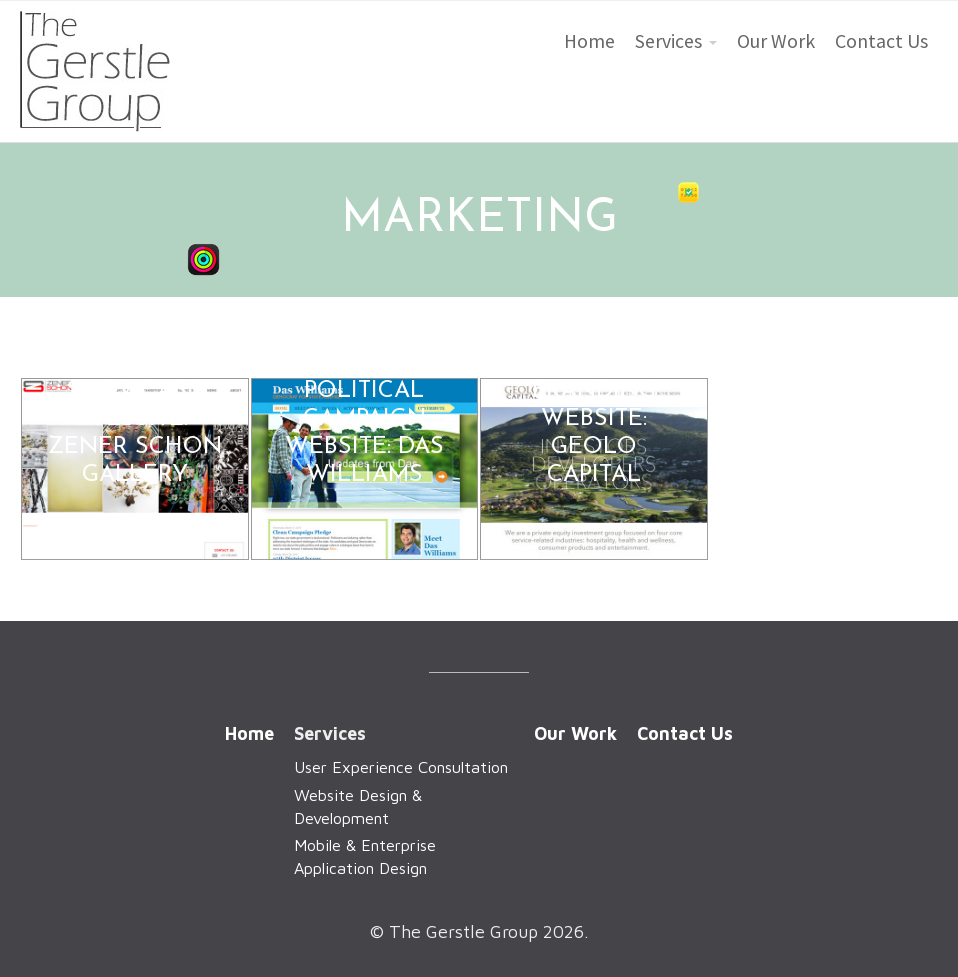 This screenshot has height=977, width=958. Describe the element at coordinates (203, 259) in the screenshot. I see `open the fitness app` at that location.